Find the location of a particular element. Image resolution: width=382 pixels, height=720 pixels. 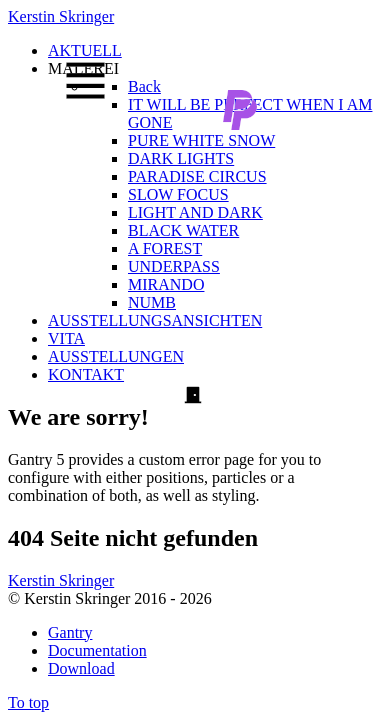

justify text alignment is located at coordinates (85, 79).